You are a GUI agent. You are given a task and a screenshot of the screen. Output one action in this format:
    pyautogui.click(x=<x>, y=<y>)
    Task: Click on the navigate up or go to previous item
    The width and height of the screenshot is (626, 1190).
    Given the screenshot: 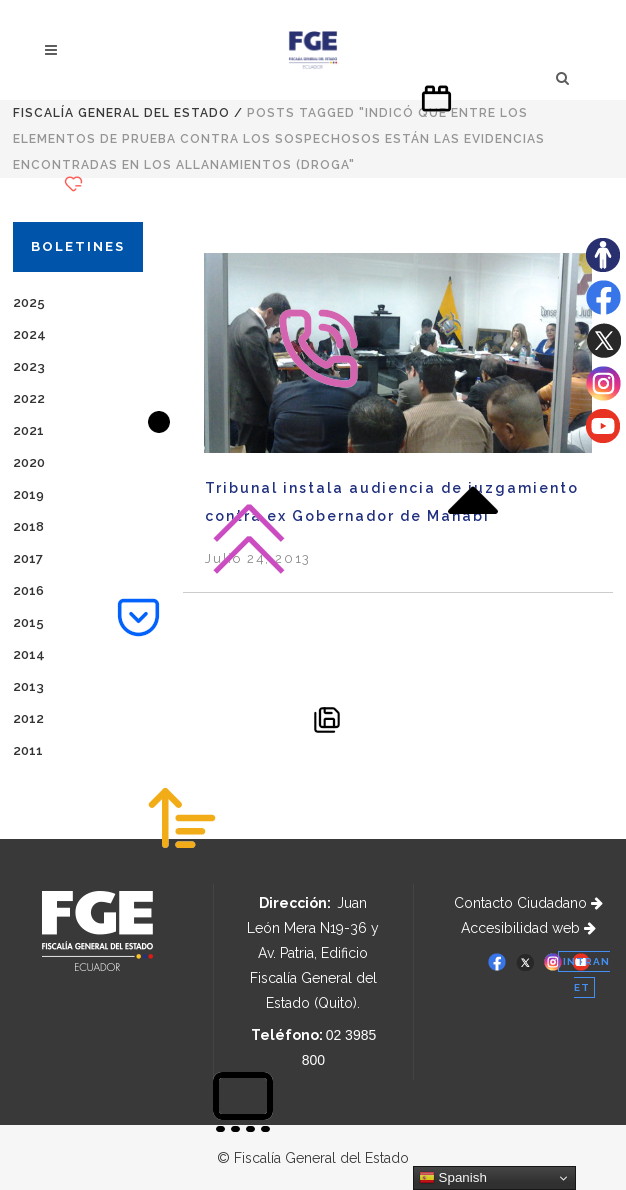 What is the action you would take?
    pyautogui.click(x=473, y=514)
    